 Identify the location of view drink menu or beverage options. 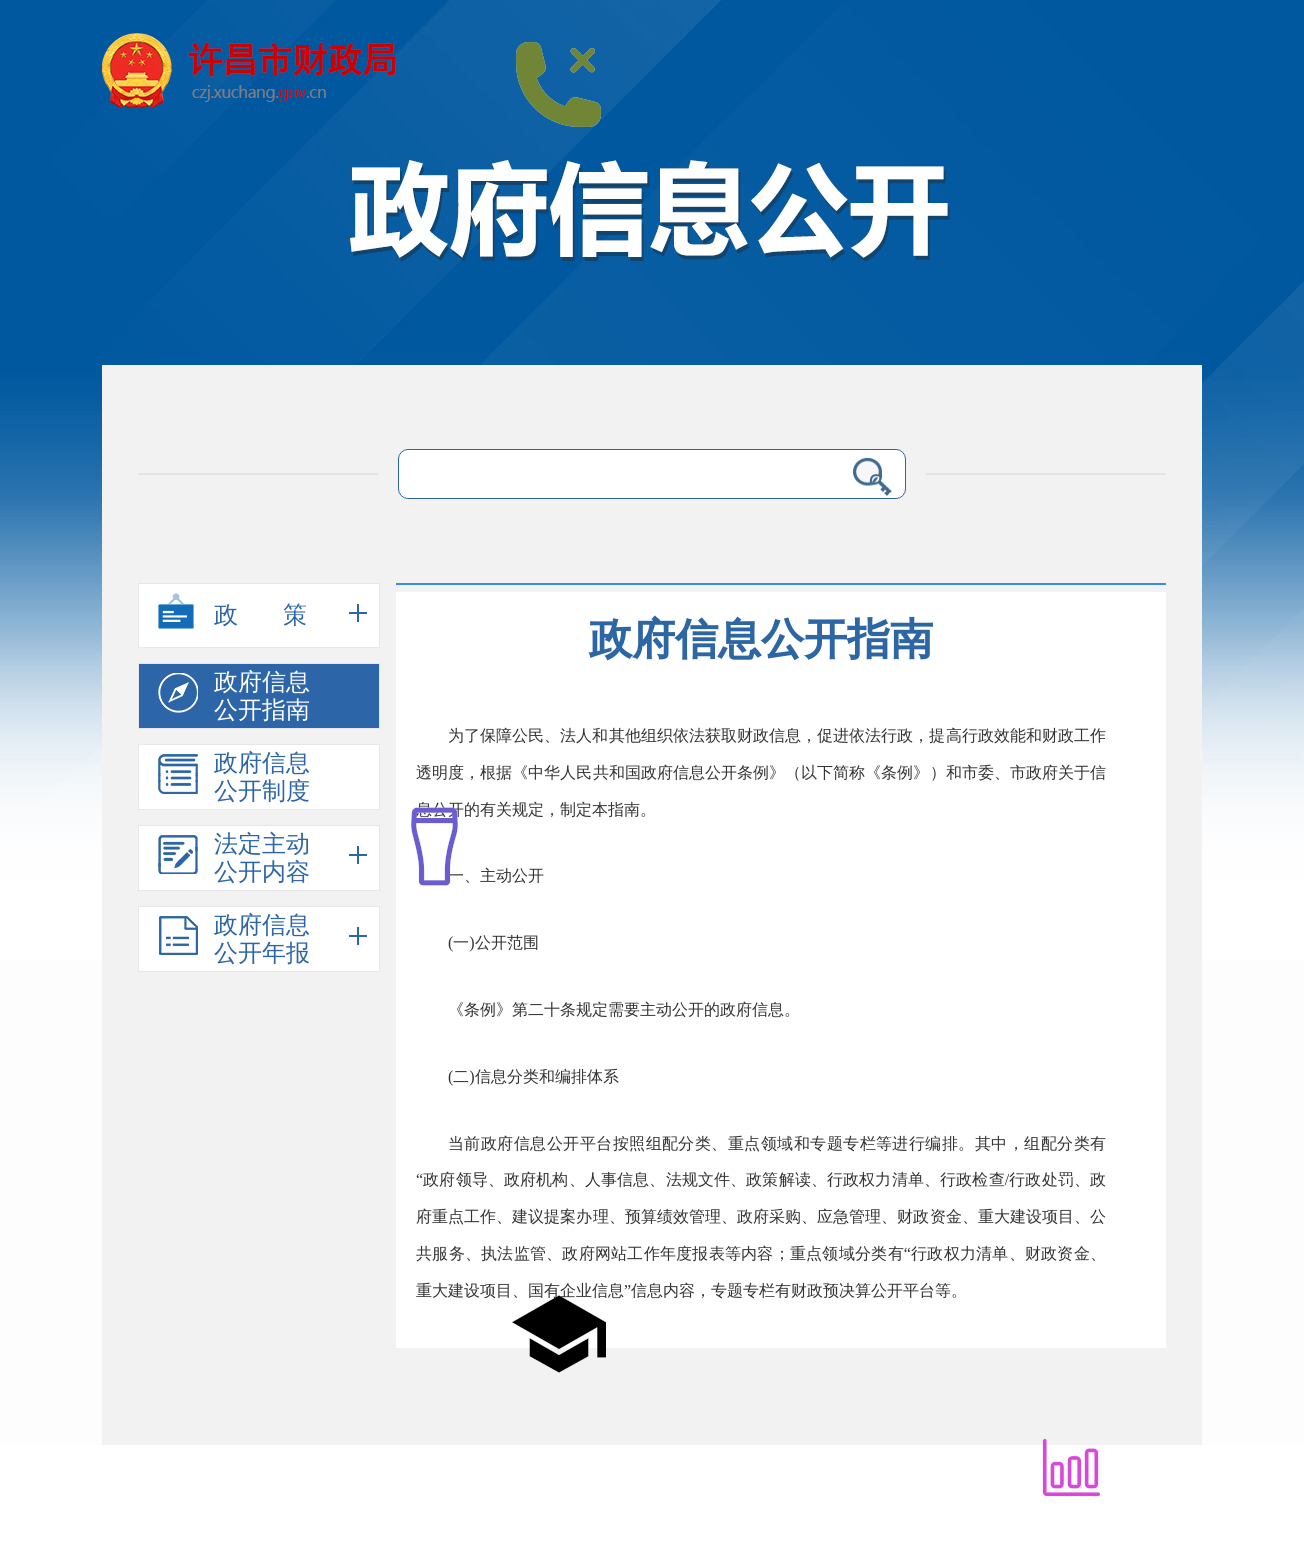
(434, 846).